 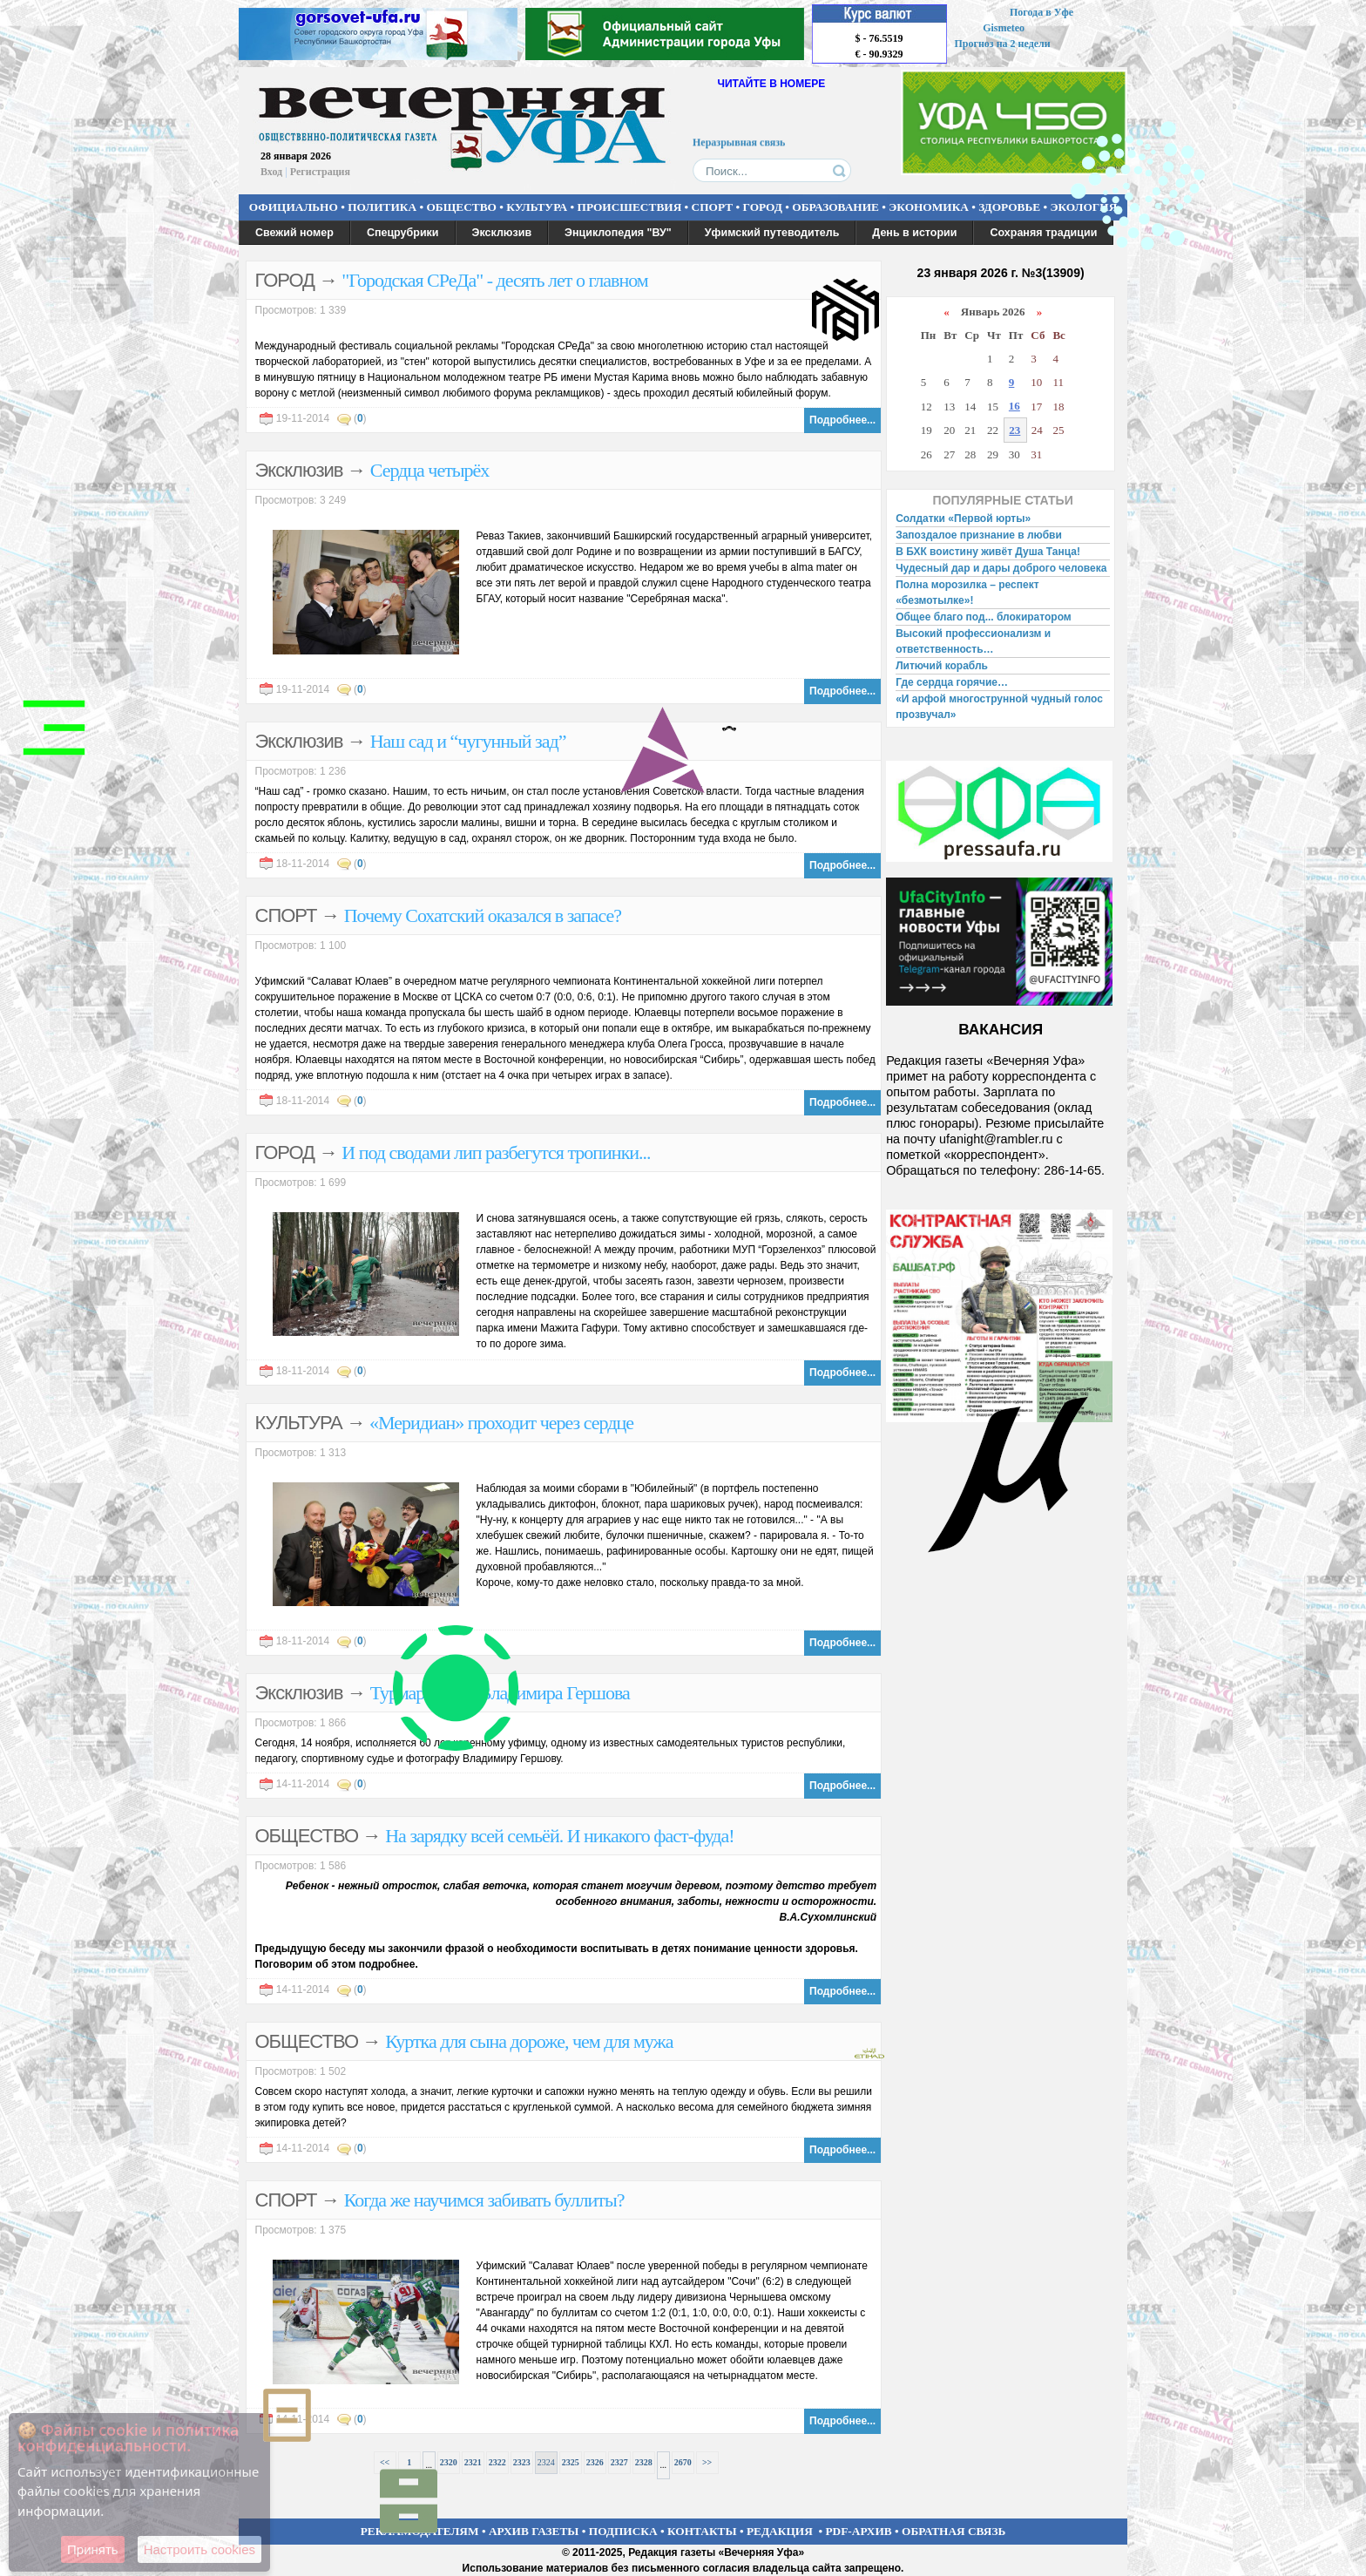 I want to click on IOTA cryptocurrency logo, so click(x=1138, y=186).